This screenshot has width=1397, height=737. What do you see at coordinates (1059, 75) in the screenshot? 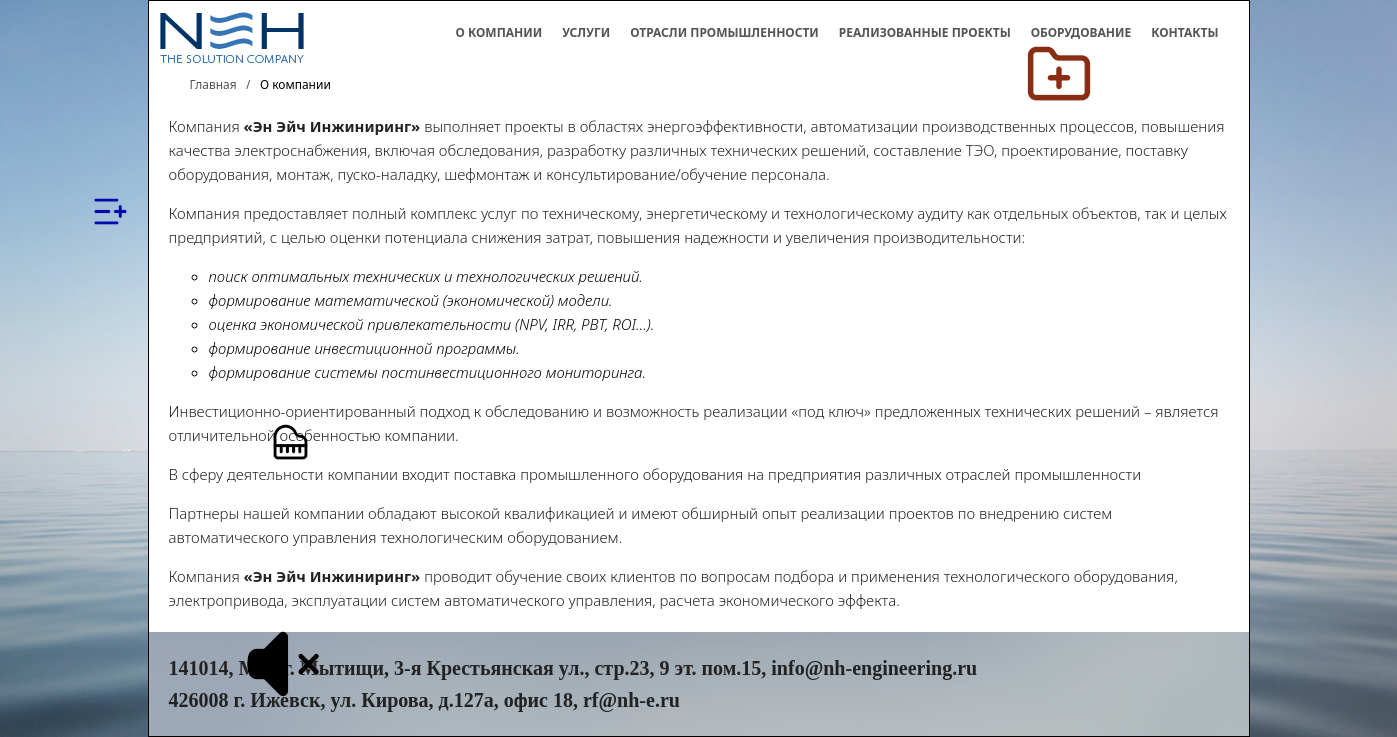
I see `create a new folder` at bounding box center [1059, 75].